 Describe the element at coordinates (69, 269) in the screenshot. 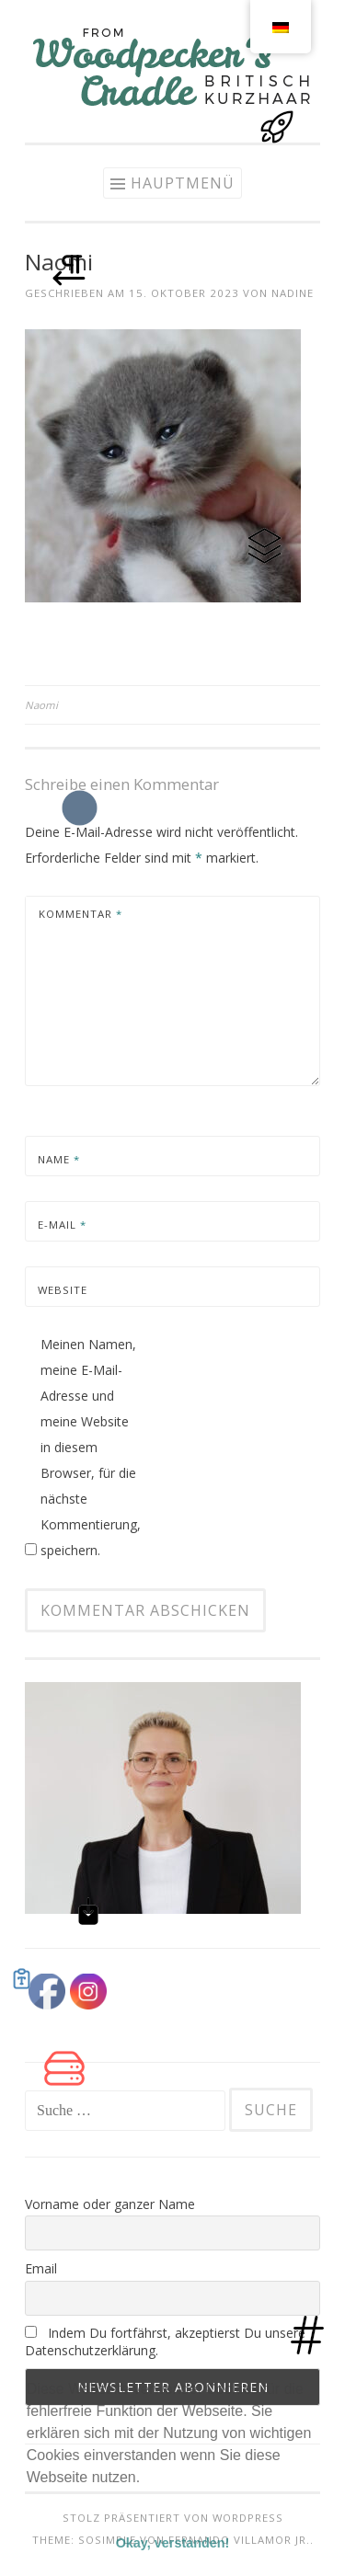

I see `align text to the left` at that location.